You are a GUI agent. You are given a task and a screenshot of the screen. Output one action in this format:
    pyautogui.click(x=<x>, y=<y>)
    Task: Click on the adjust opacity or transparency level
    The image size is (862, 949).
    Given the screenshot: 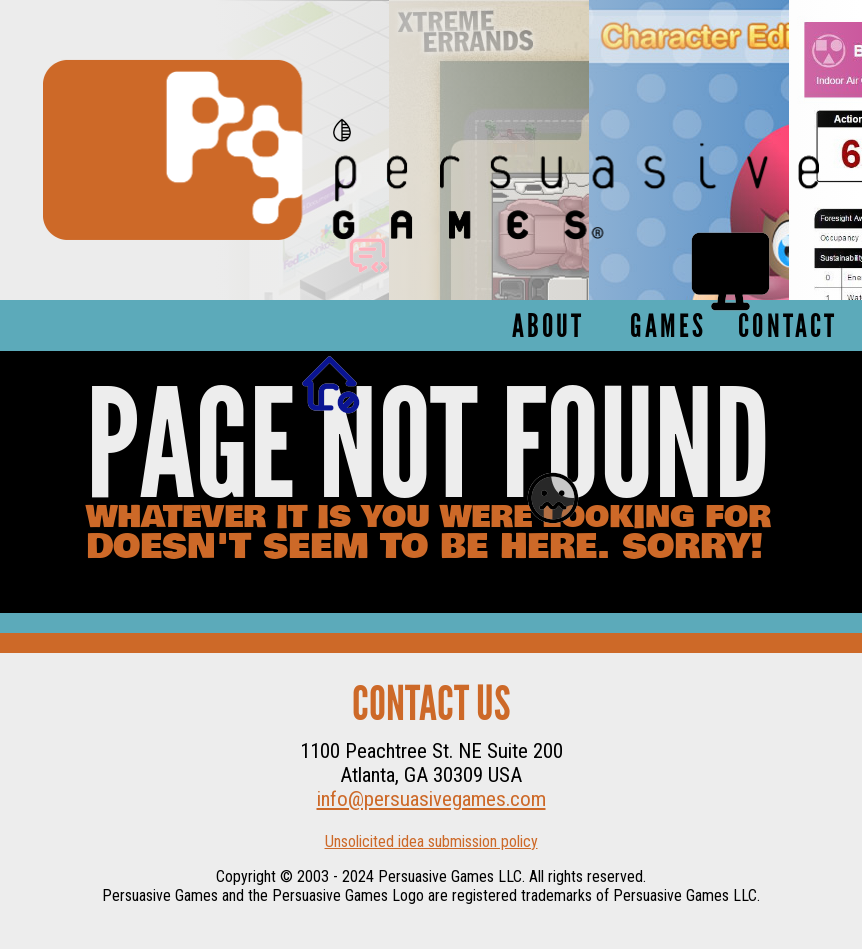 What is the action you would take?
    pyautogui.click(x=342, y=131)
    